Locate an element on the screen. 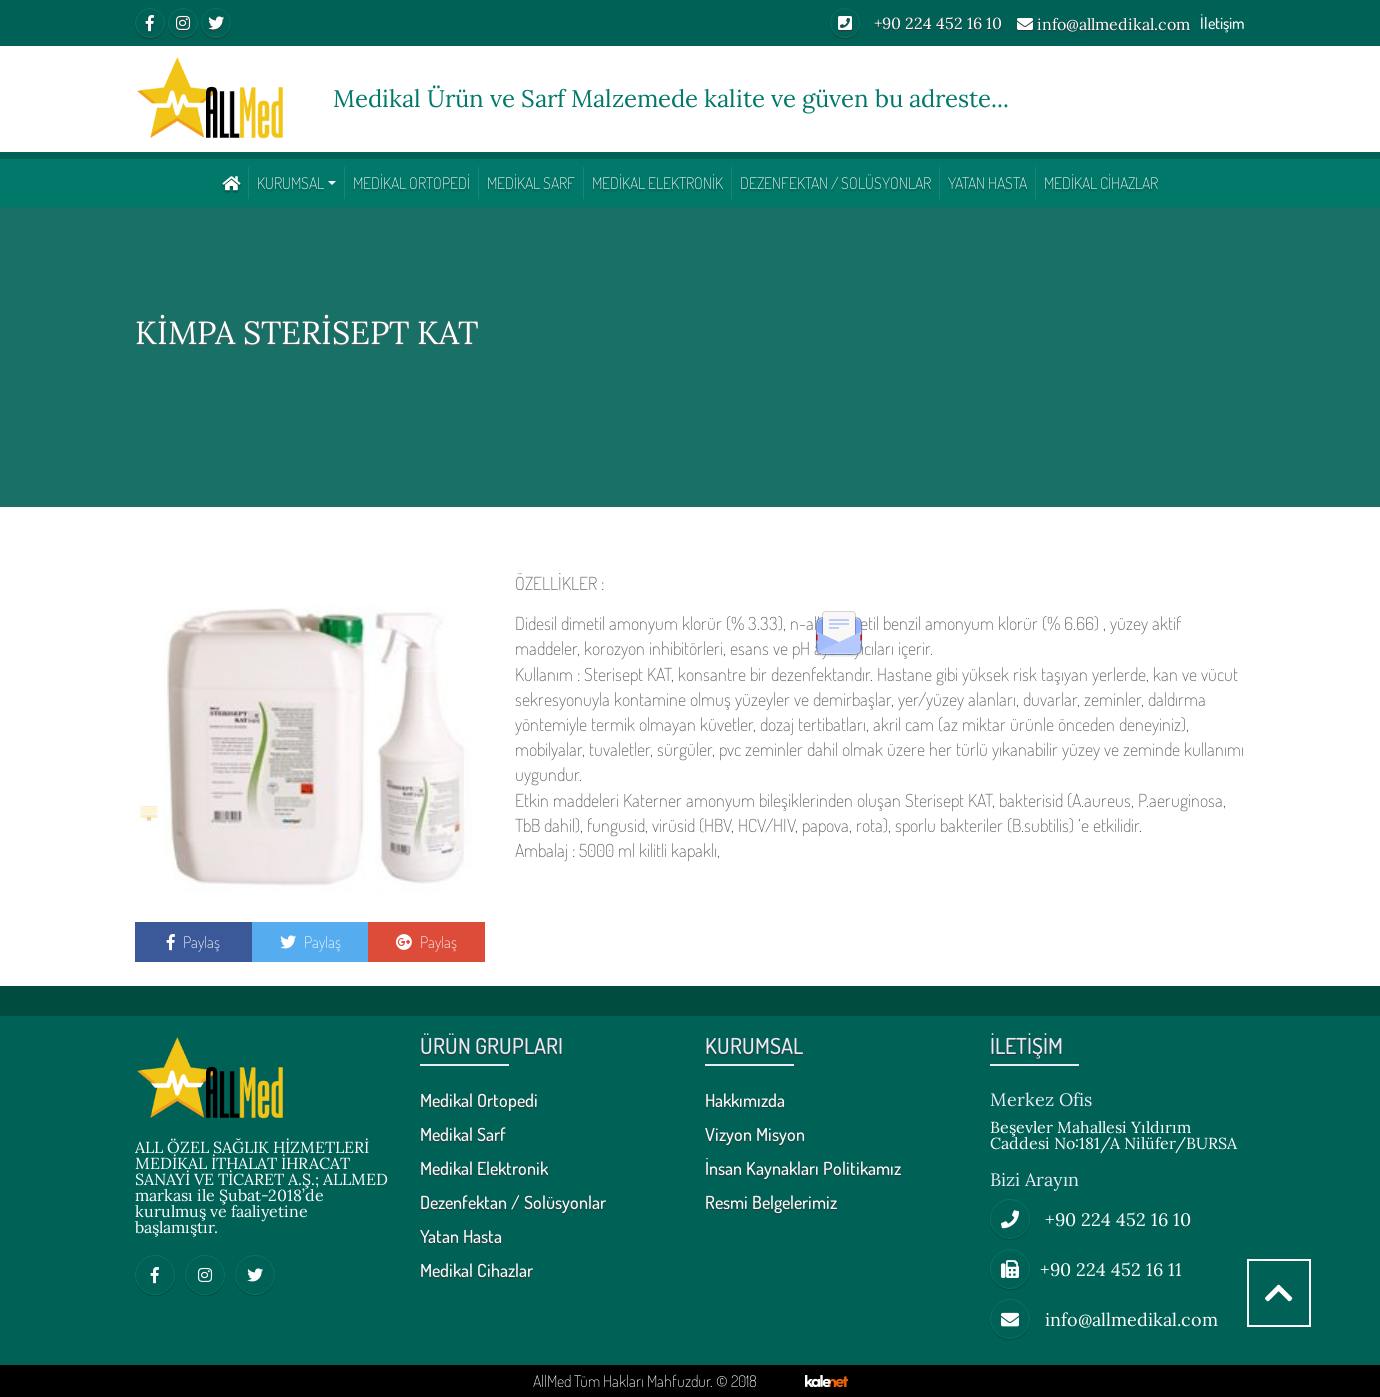 The width and height of the screenshot is (1380, 1397). select yellow iMac as device type is located at coordinates (149, 813).